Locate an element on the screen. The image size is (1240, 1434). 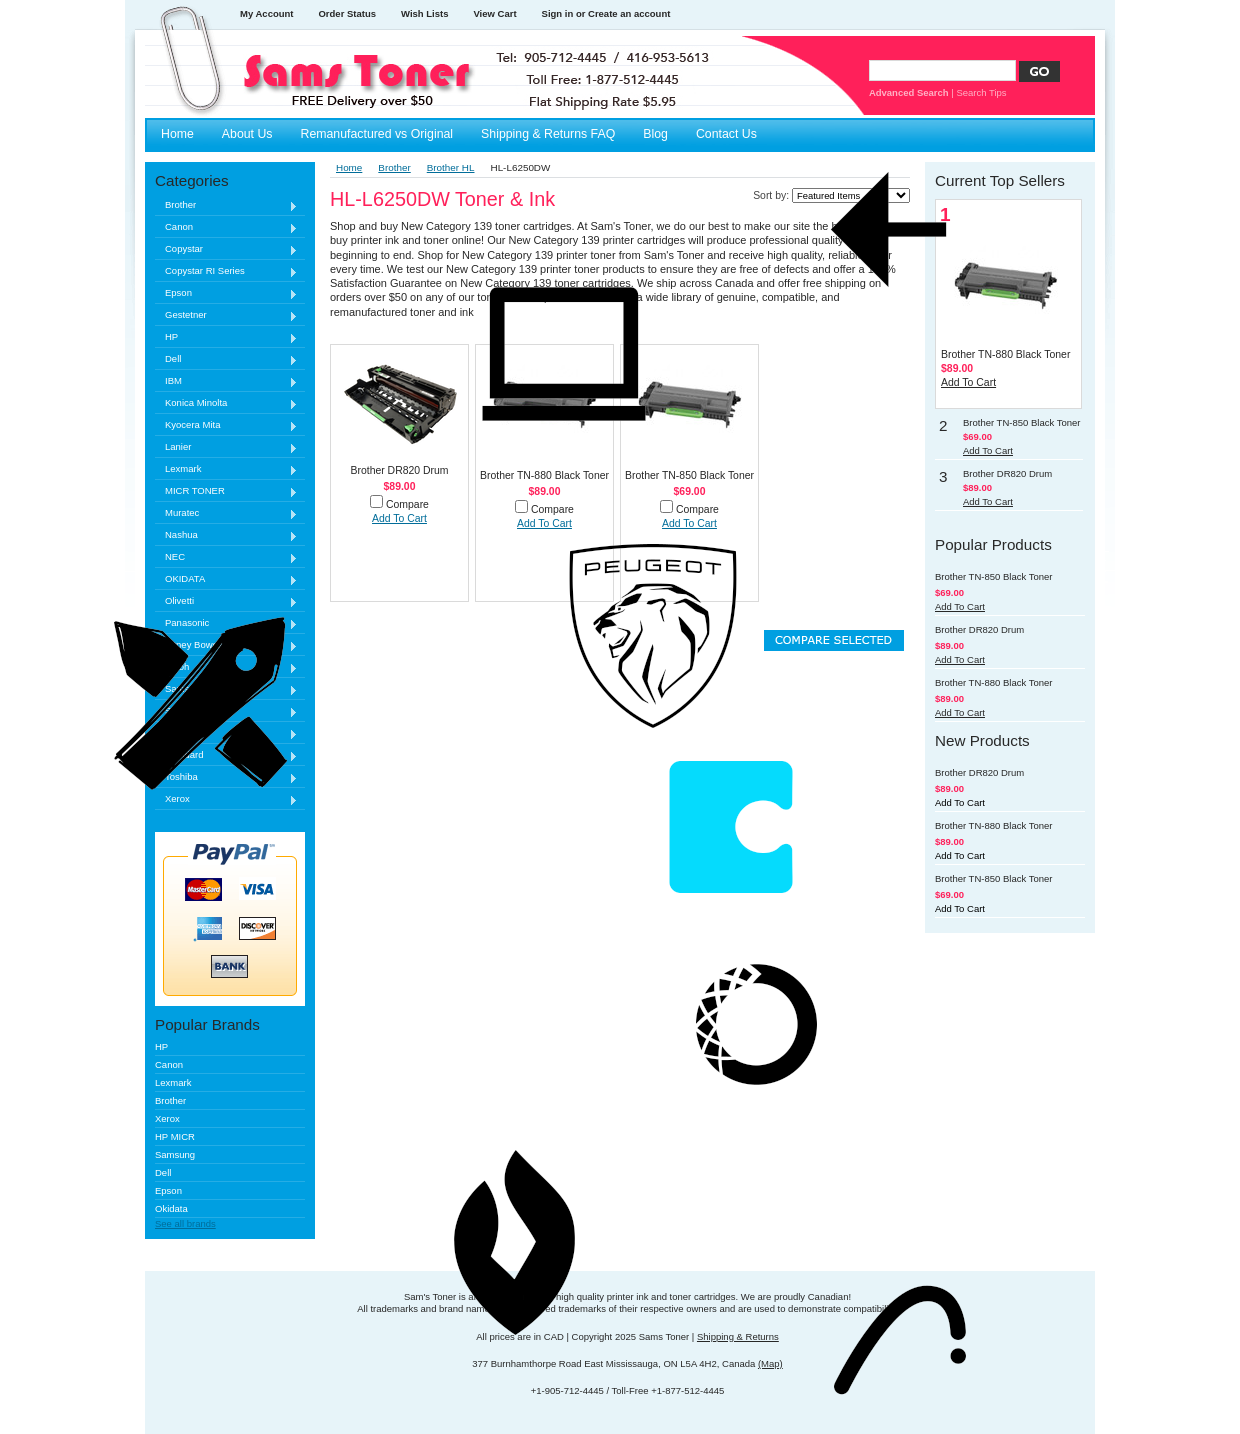
firewalla network security app is located at coordinates (514, 1242).